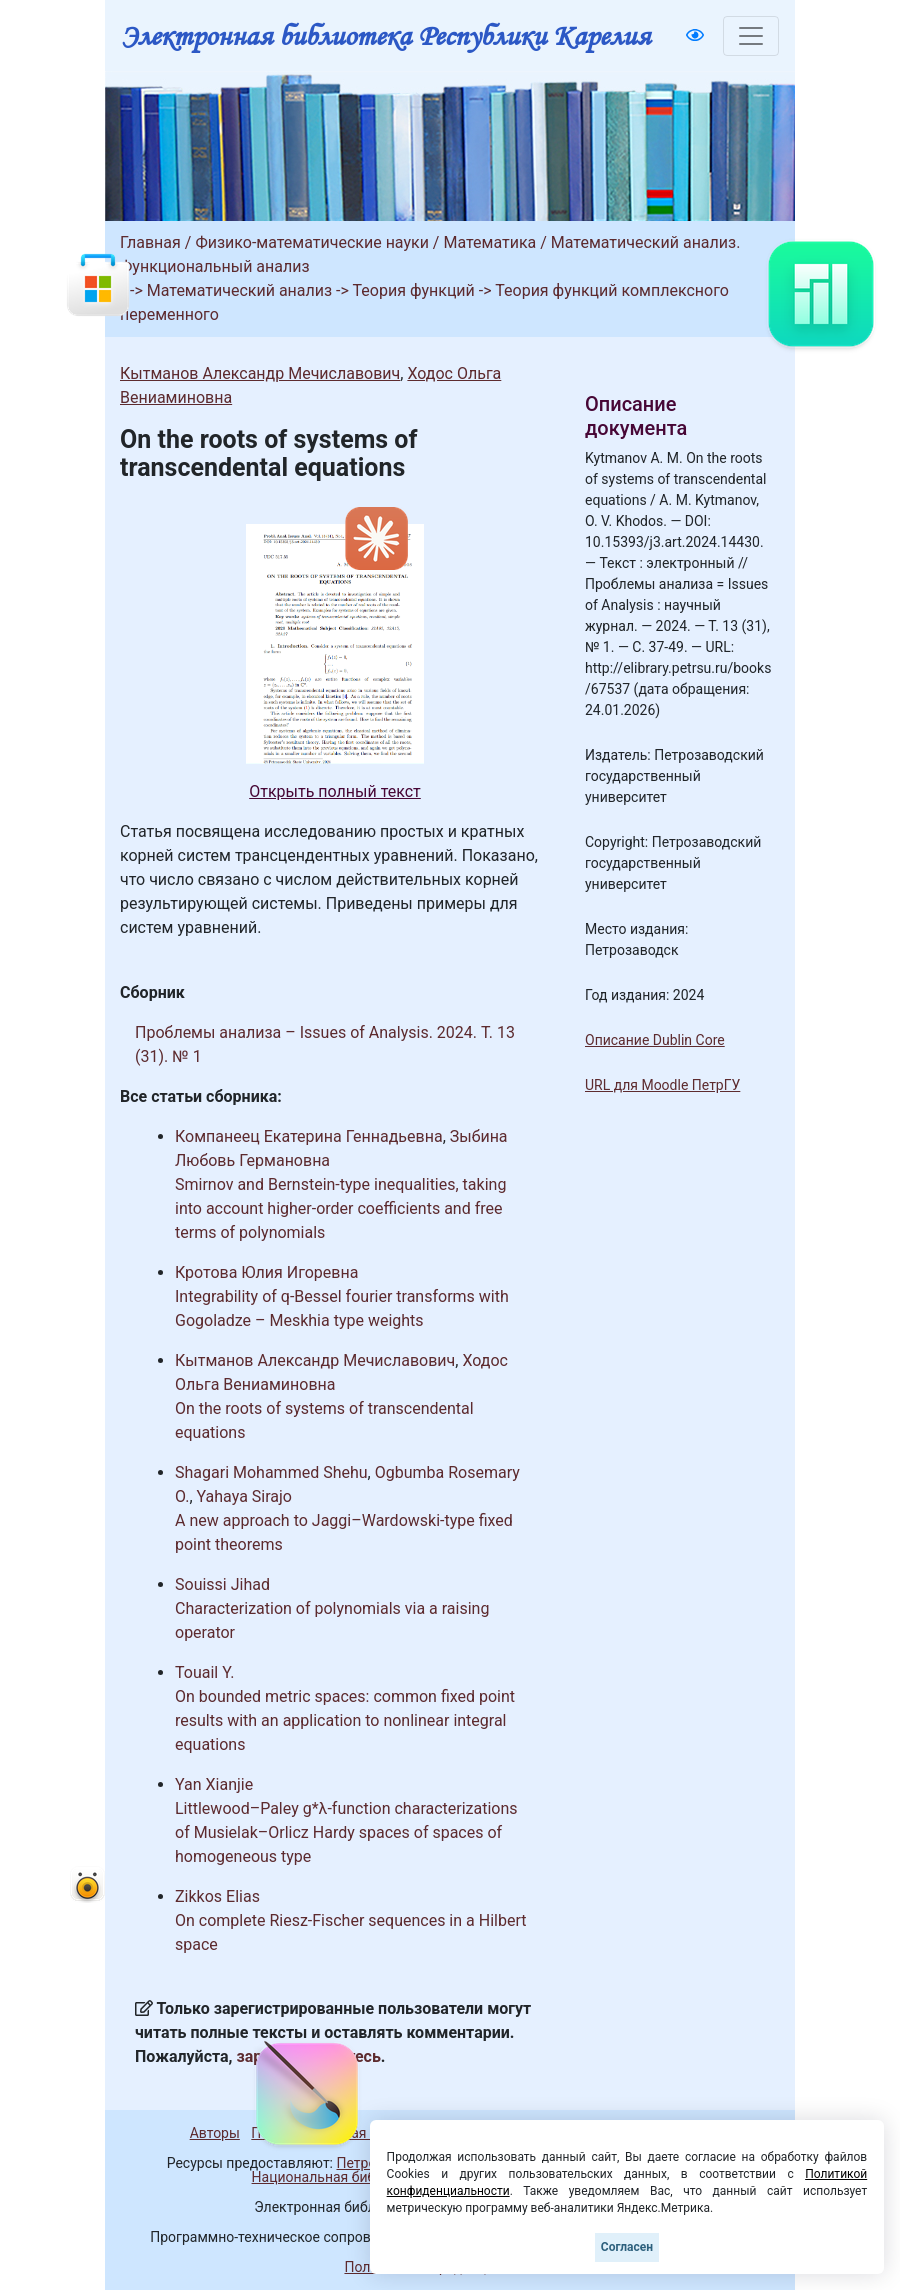 This screenshot has width=900, height=2290. What do you see at coordinates (821, 294) in the screenshot?
I see `launch manjaro linux application` at bounding box center [821, 294].